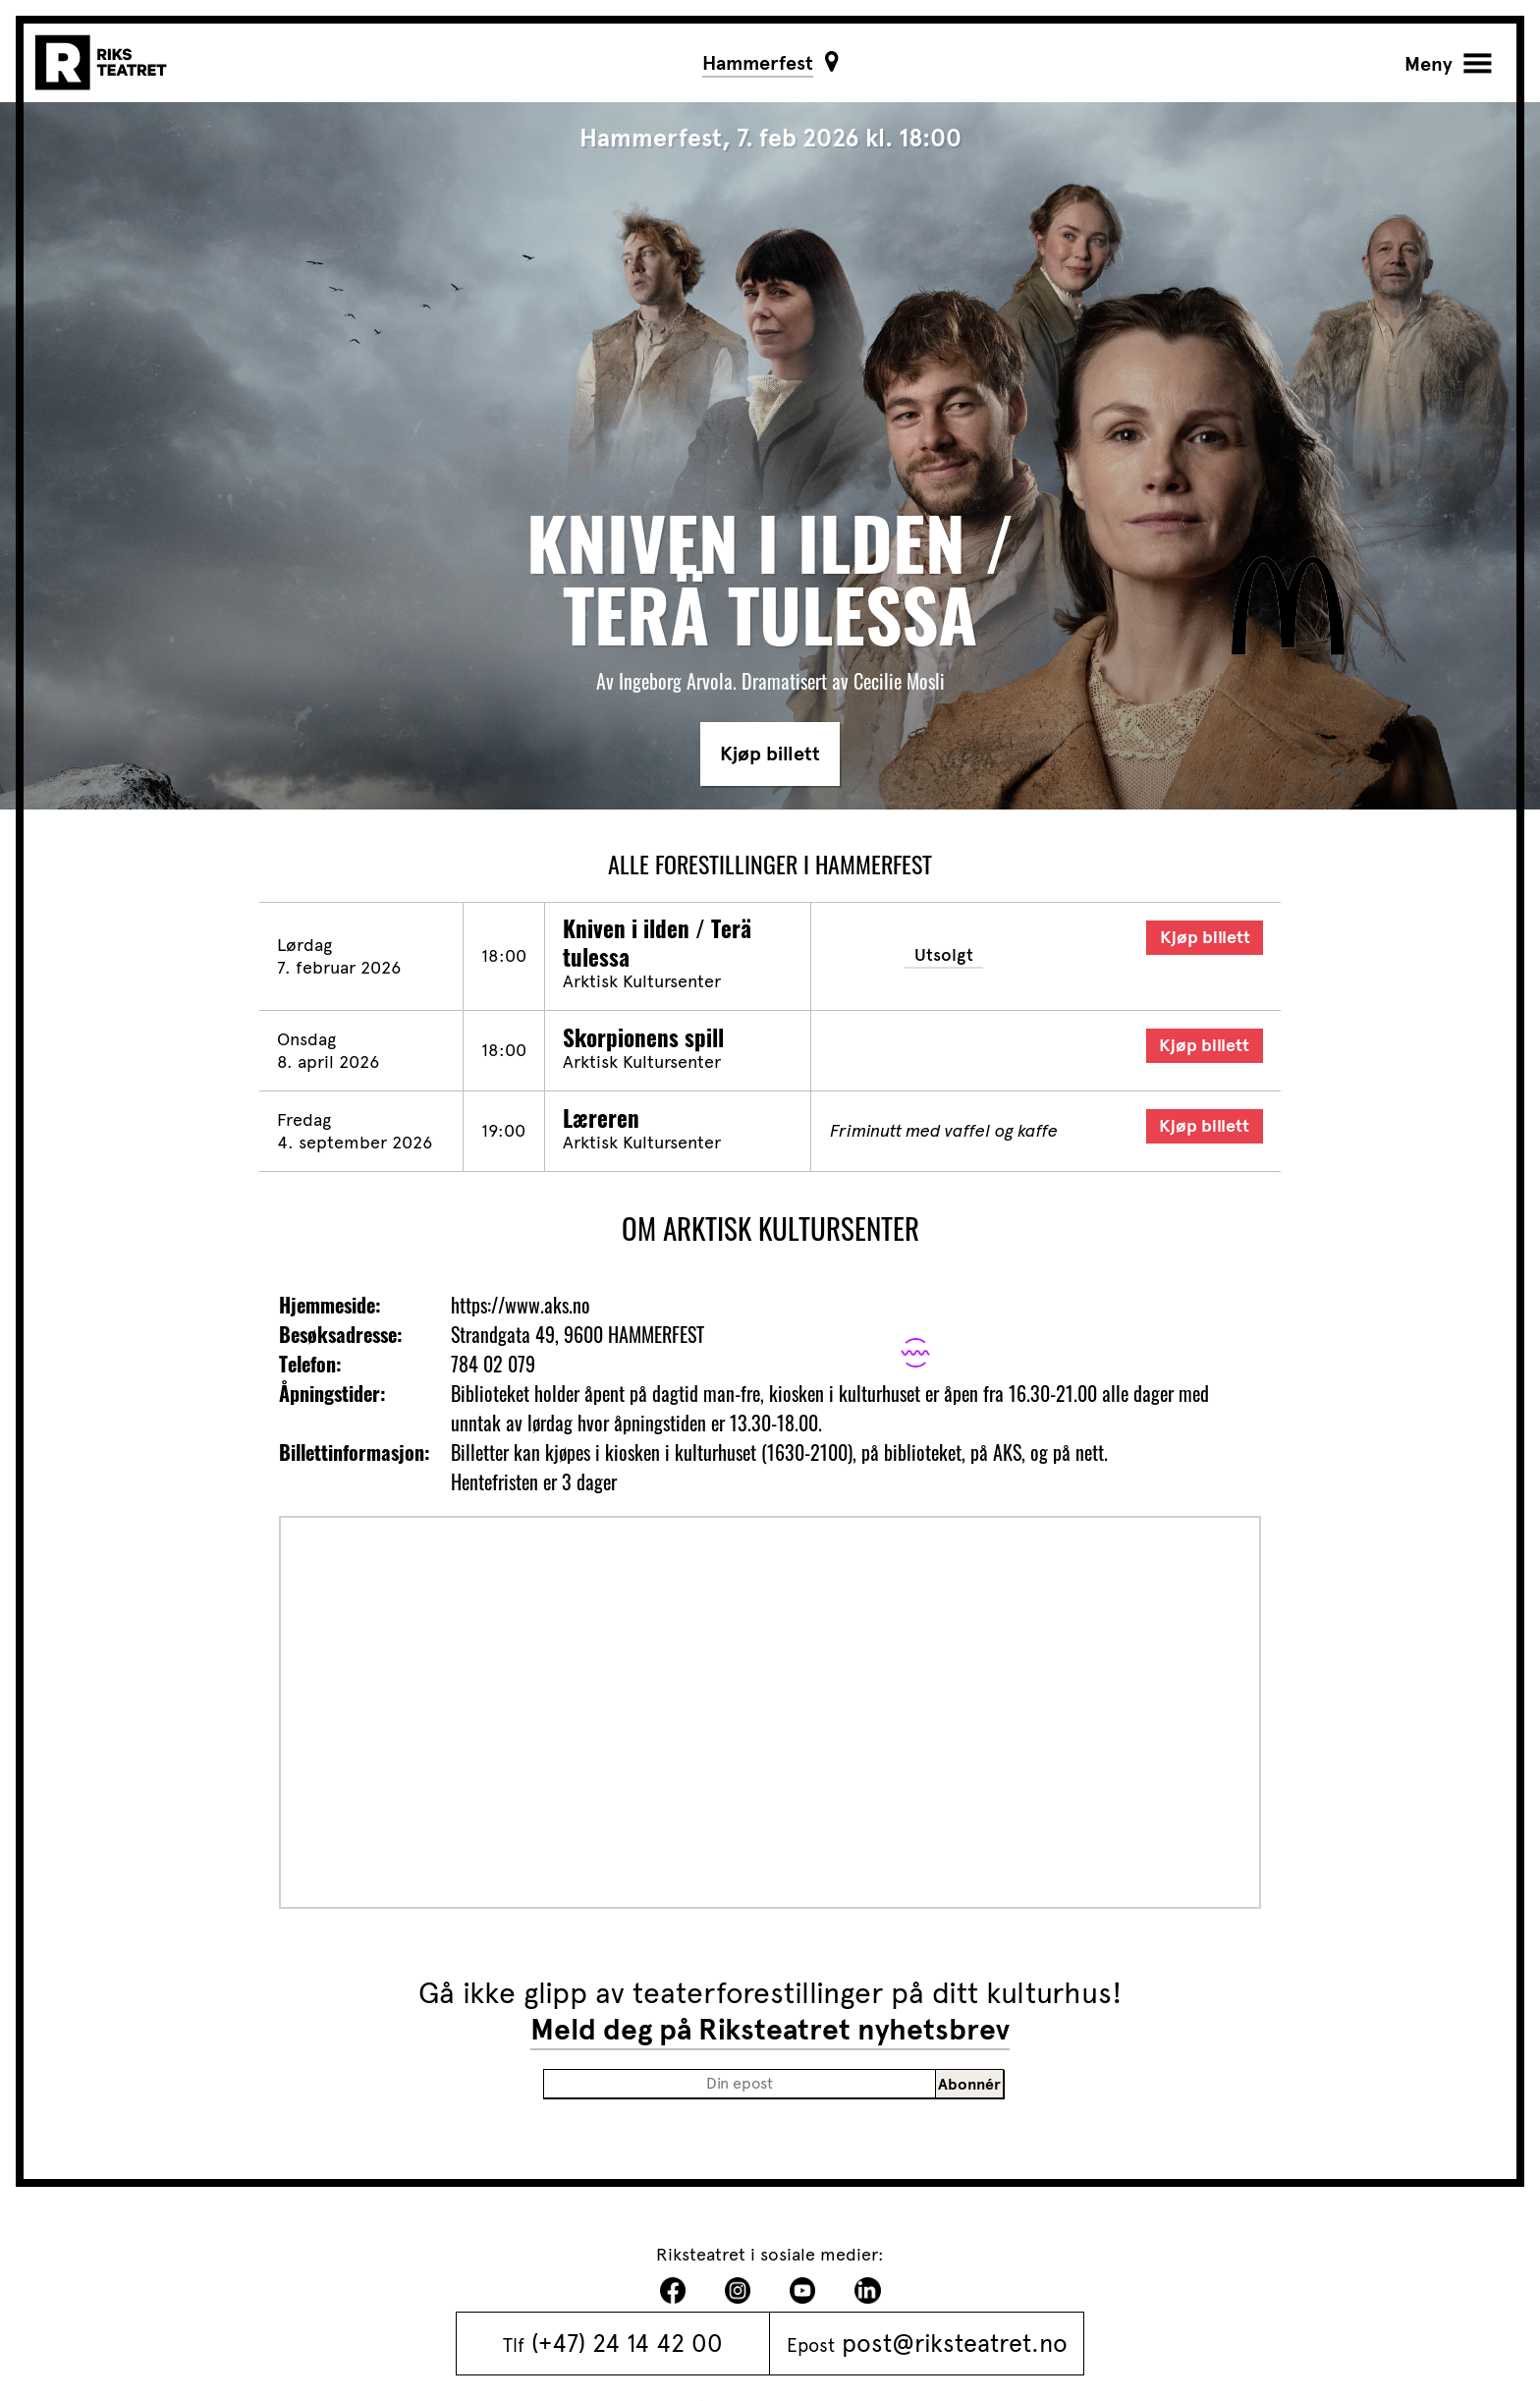  What do you see at coordinates (1288, 605) in the screenshot?
I see `open the McDonald's app` at bounding box center [1288, 605].